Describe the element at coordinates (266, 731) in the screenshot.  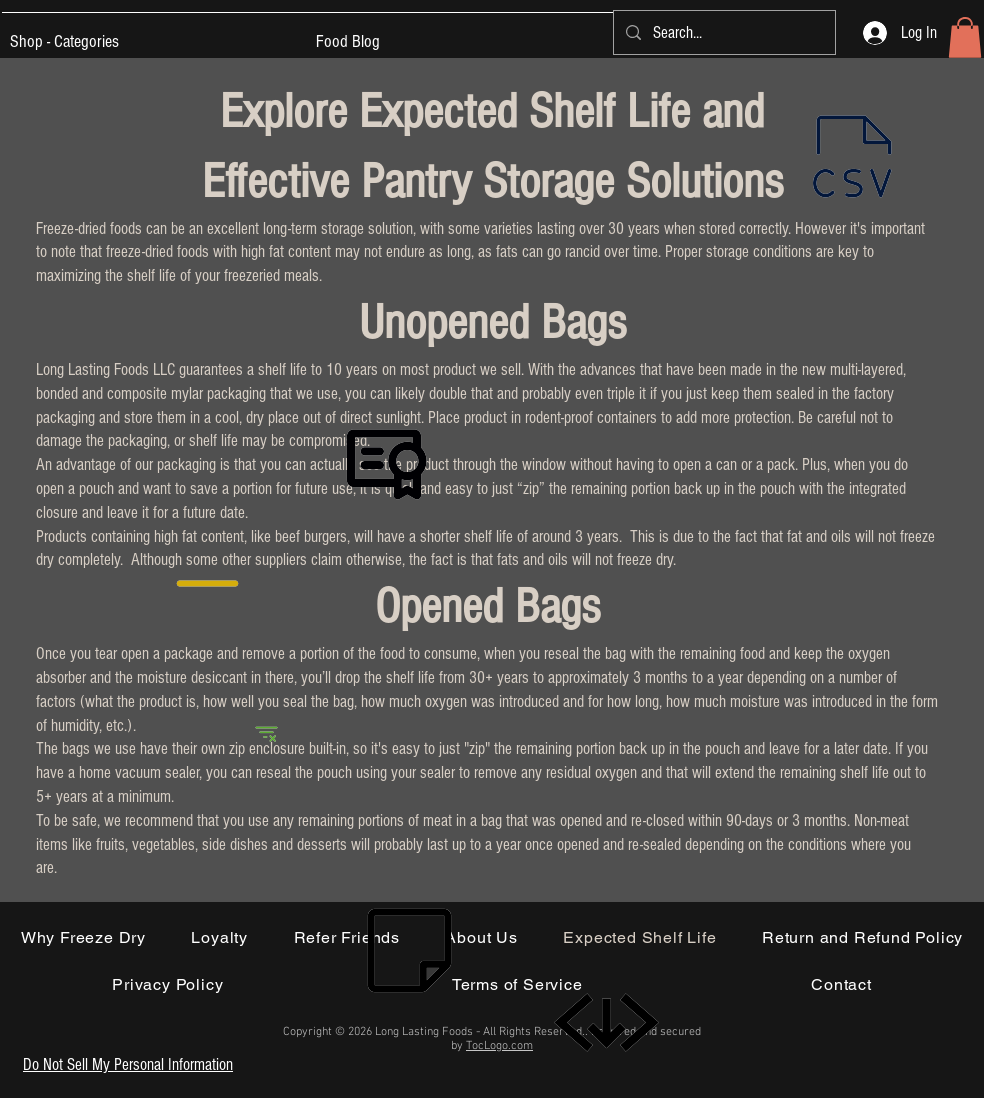
I see `clear all active filters` at that location.